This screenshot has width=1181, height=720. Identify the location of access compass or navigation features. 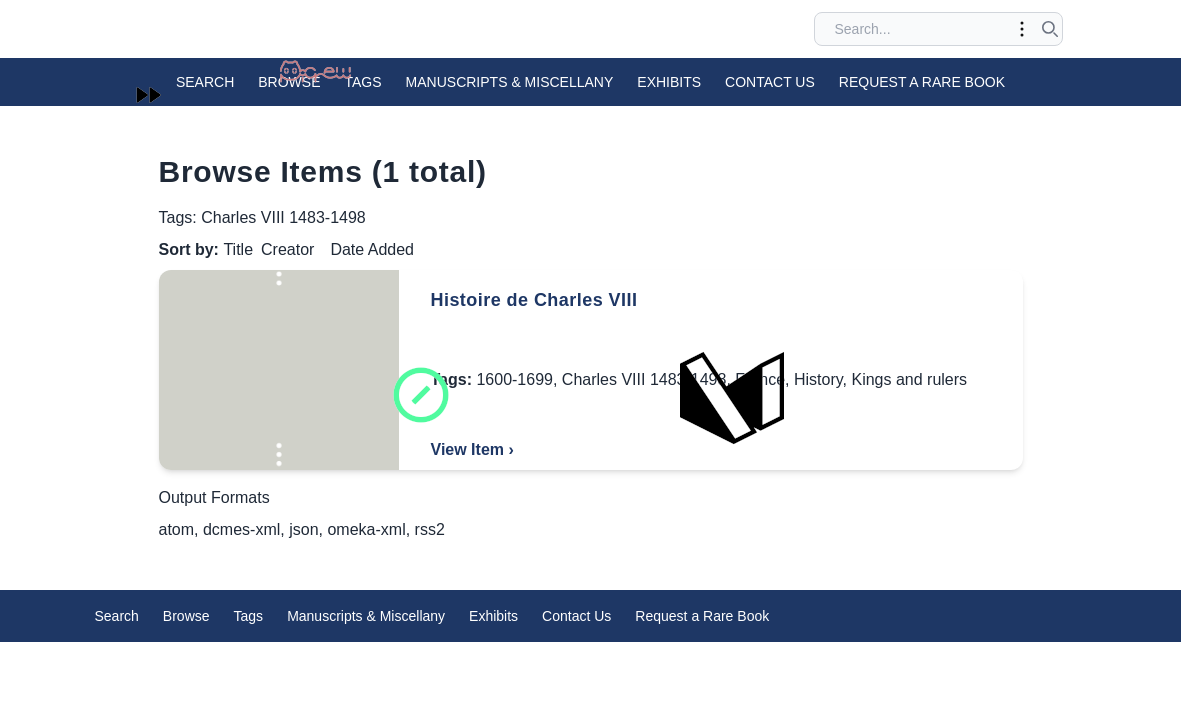
(421, 395).